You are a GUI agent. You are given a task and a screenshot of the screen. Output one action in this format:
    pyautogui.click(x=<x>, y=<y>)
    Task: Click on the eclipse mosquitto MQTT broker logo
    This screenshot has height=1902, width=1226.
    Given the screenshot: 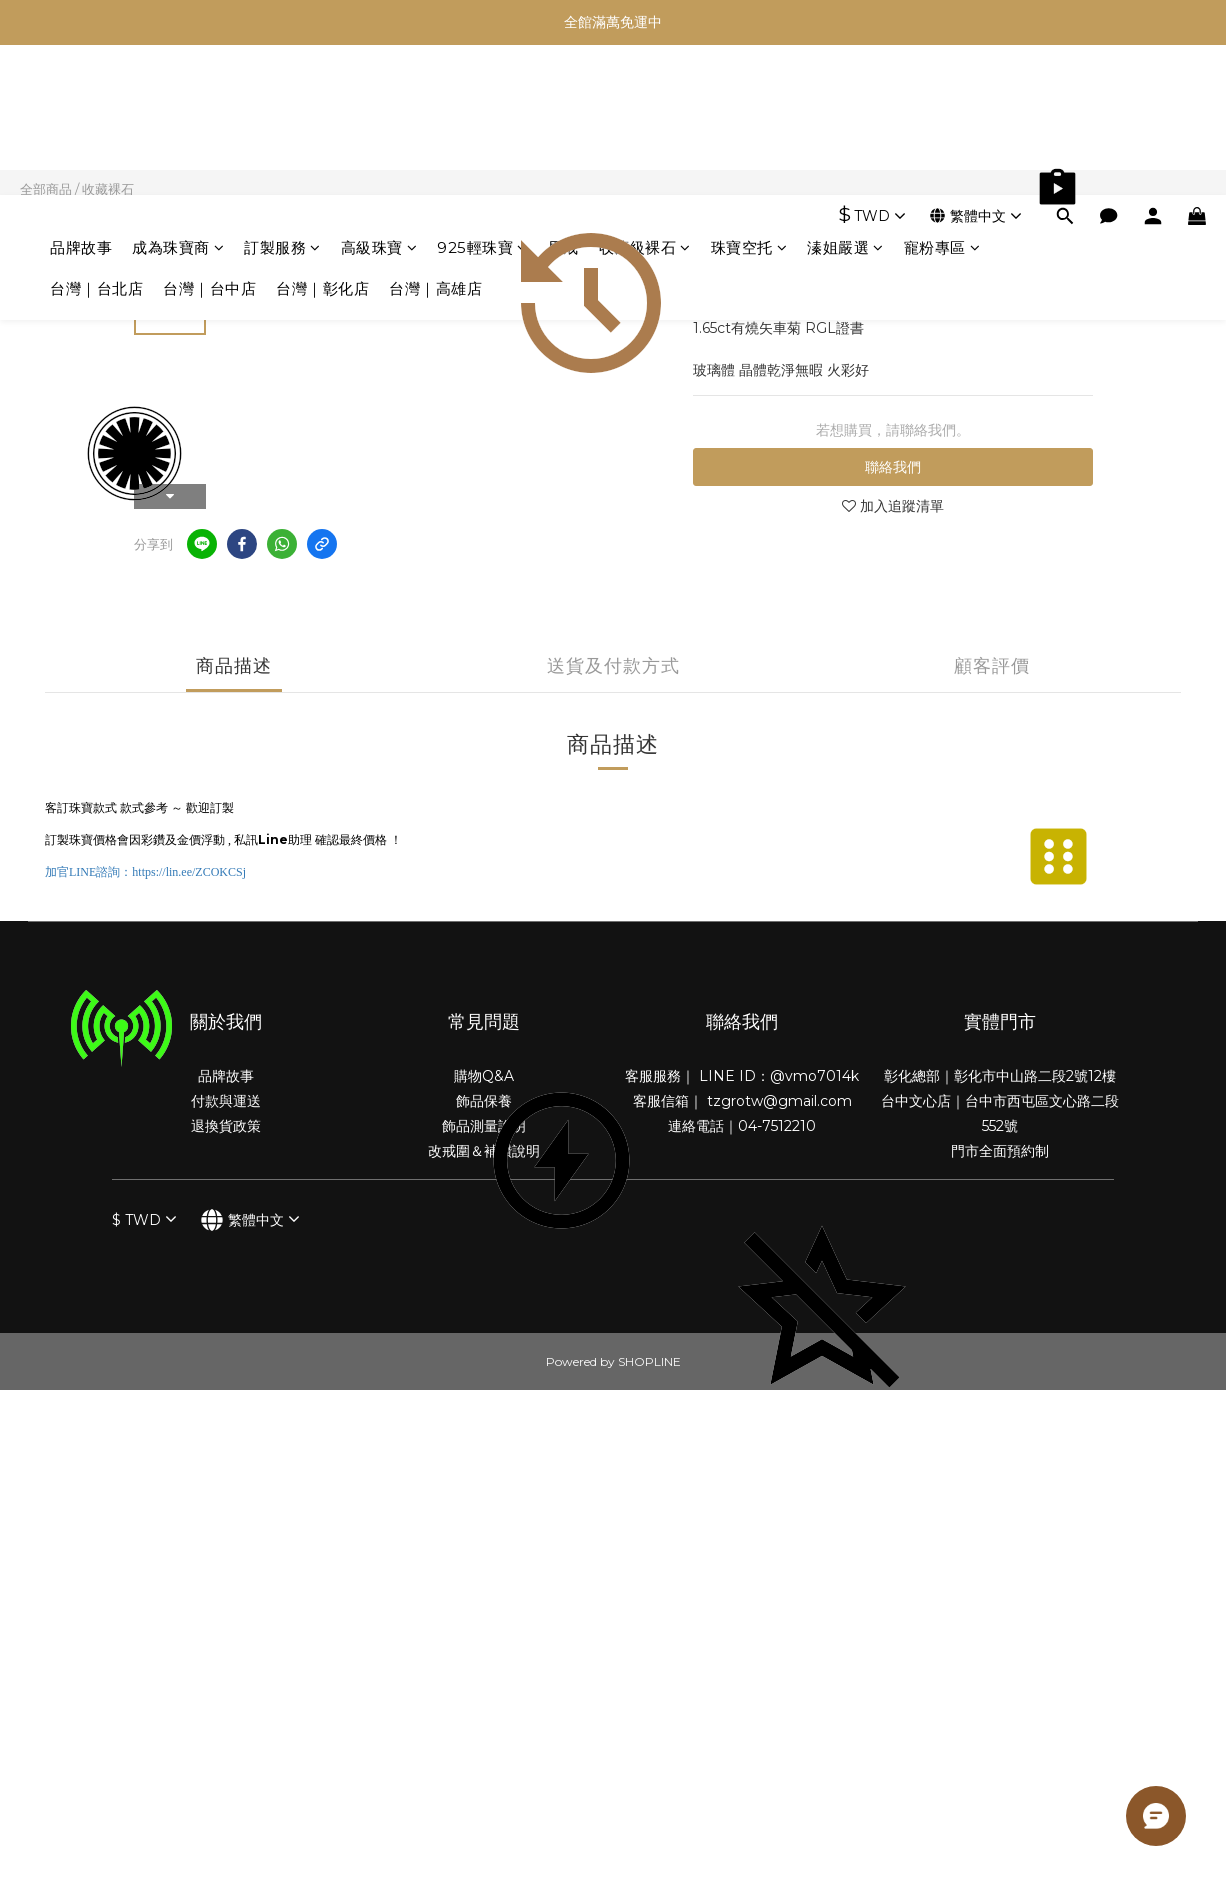 What is the action you would take?
    pyautogui.click(x=121, y=1028)
    